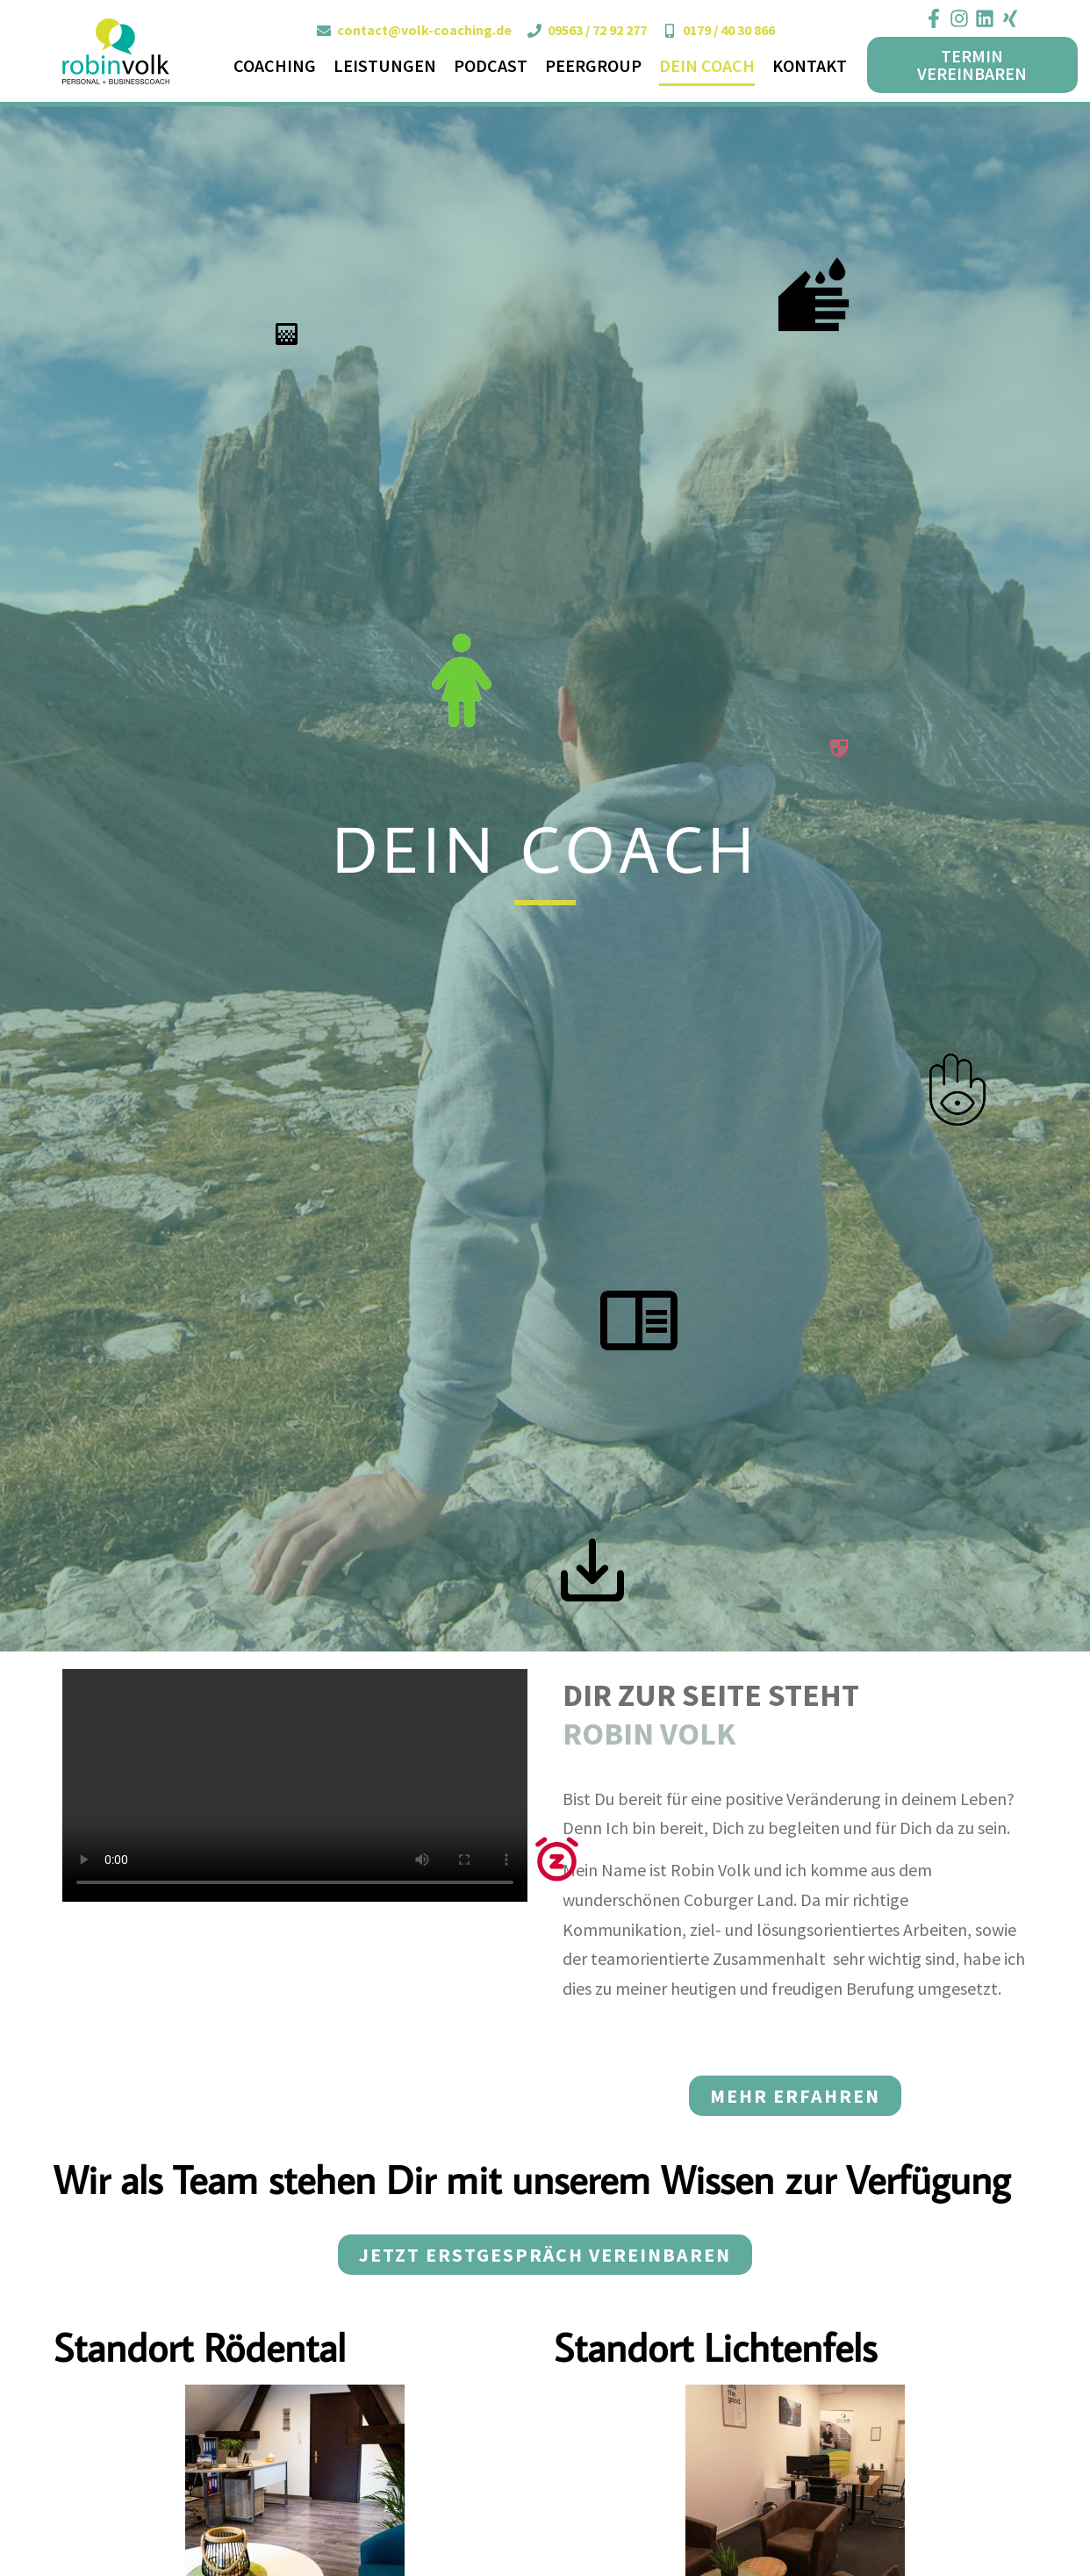 The width and height of the screenshot is (1090, 2576). What do you see at coordinates (592, 1570) in the screenshot?
I see `download file to device` at bounding box center [592, 1570].